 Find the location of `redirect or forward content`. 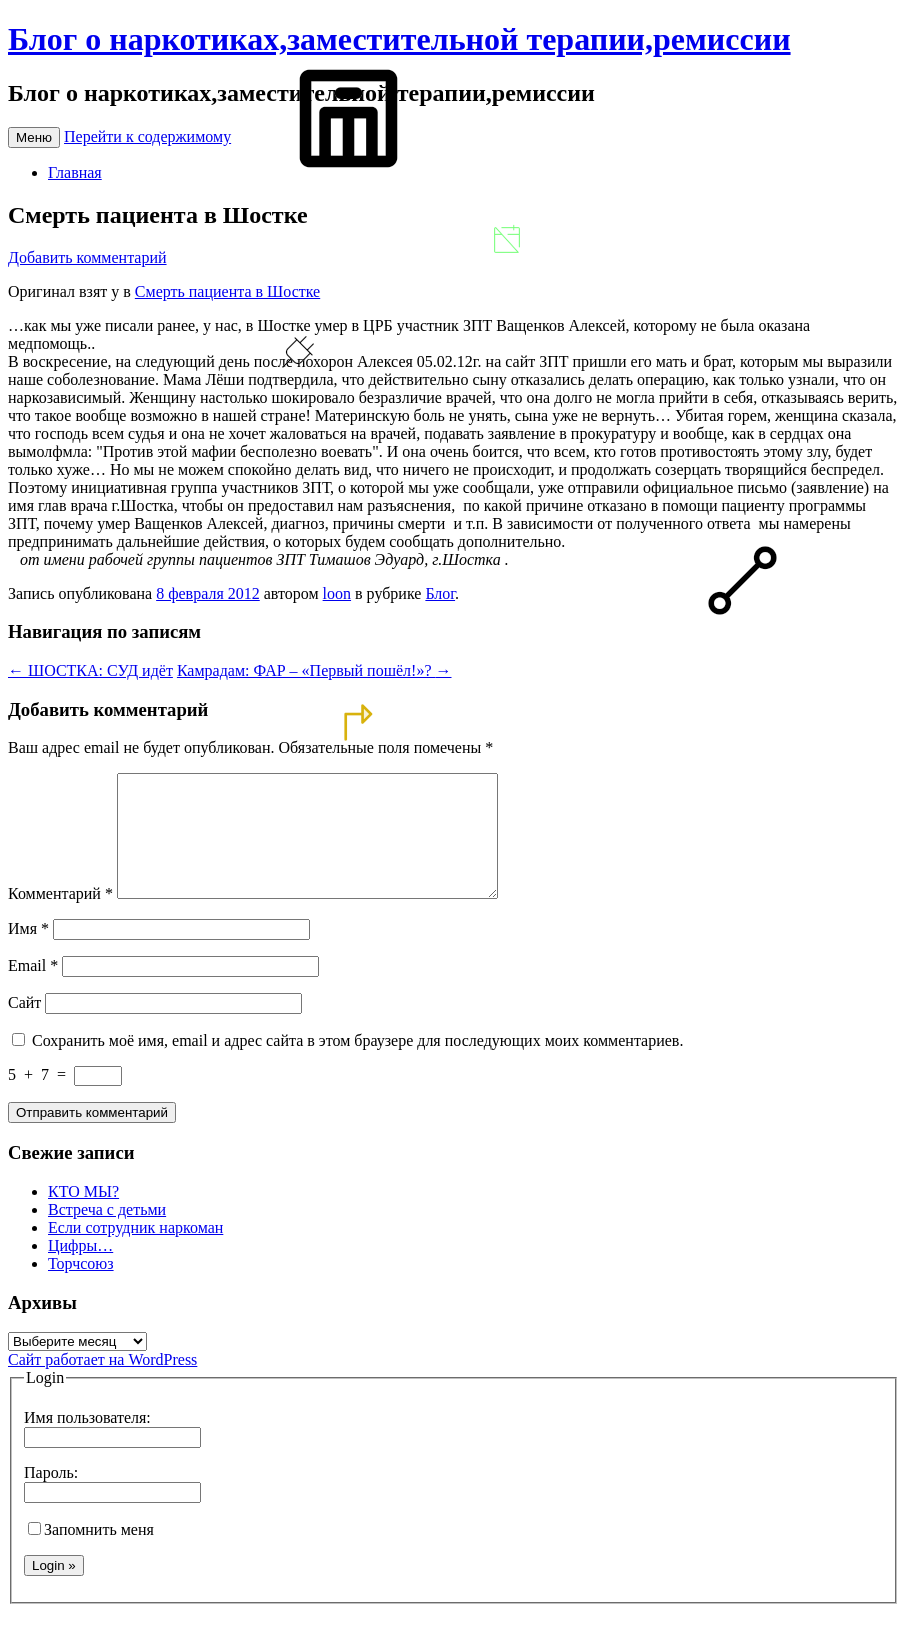

redirect or forward content is located at coordinates (355, 722).